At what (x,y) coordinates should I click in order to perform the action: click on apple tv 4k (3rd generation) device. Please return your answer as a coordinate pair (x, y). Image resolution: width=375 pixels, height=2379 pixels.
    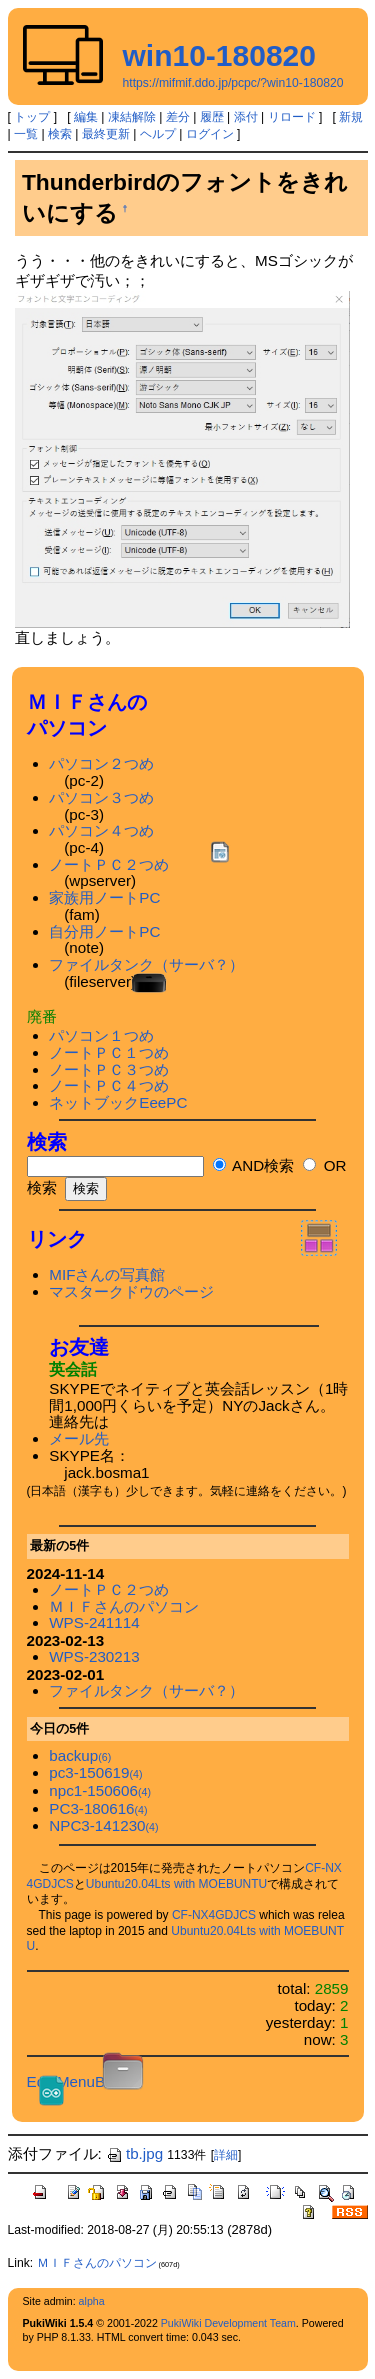
    Looking at the image, I should click on (149, 978).